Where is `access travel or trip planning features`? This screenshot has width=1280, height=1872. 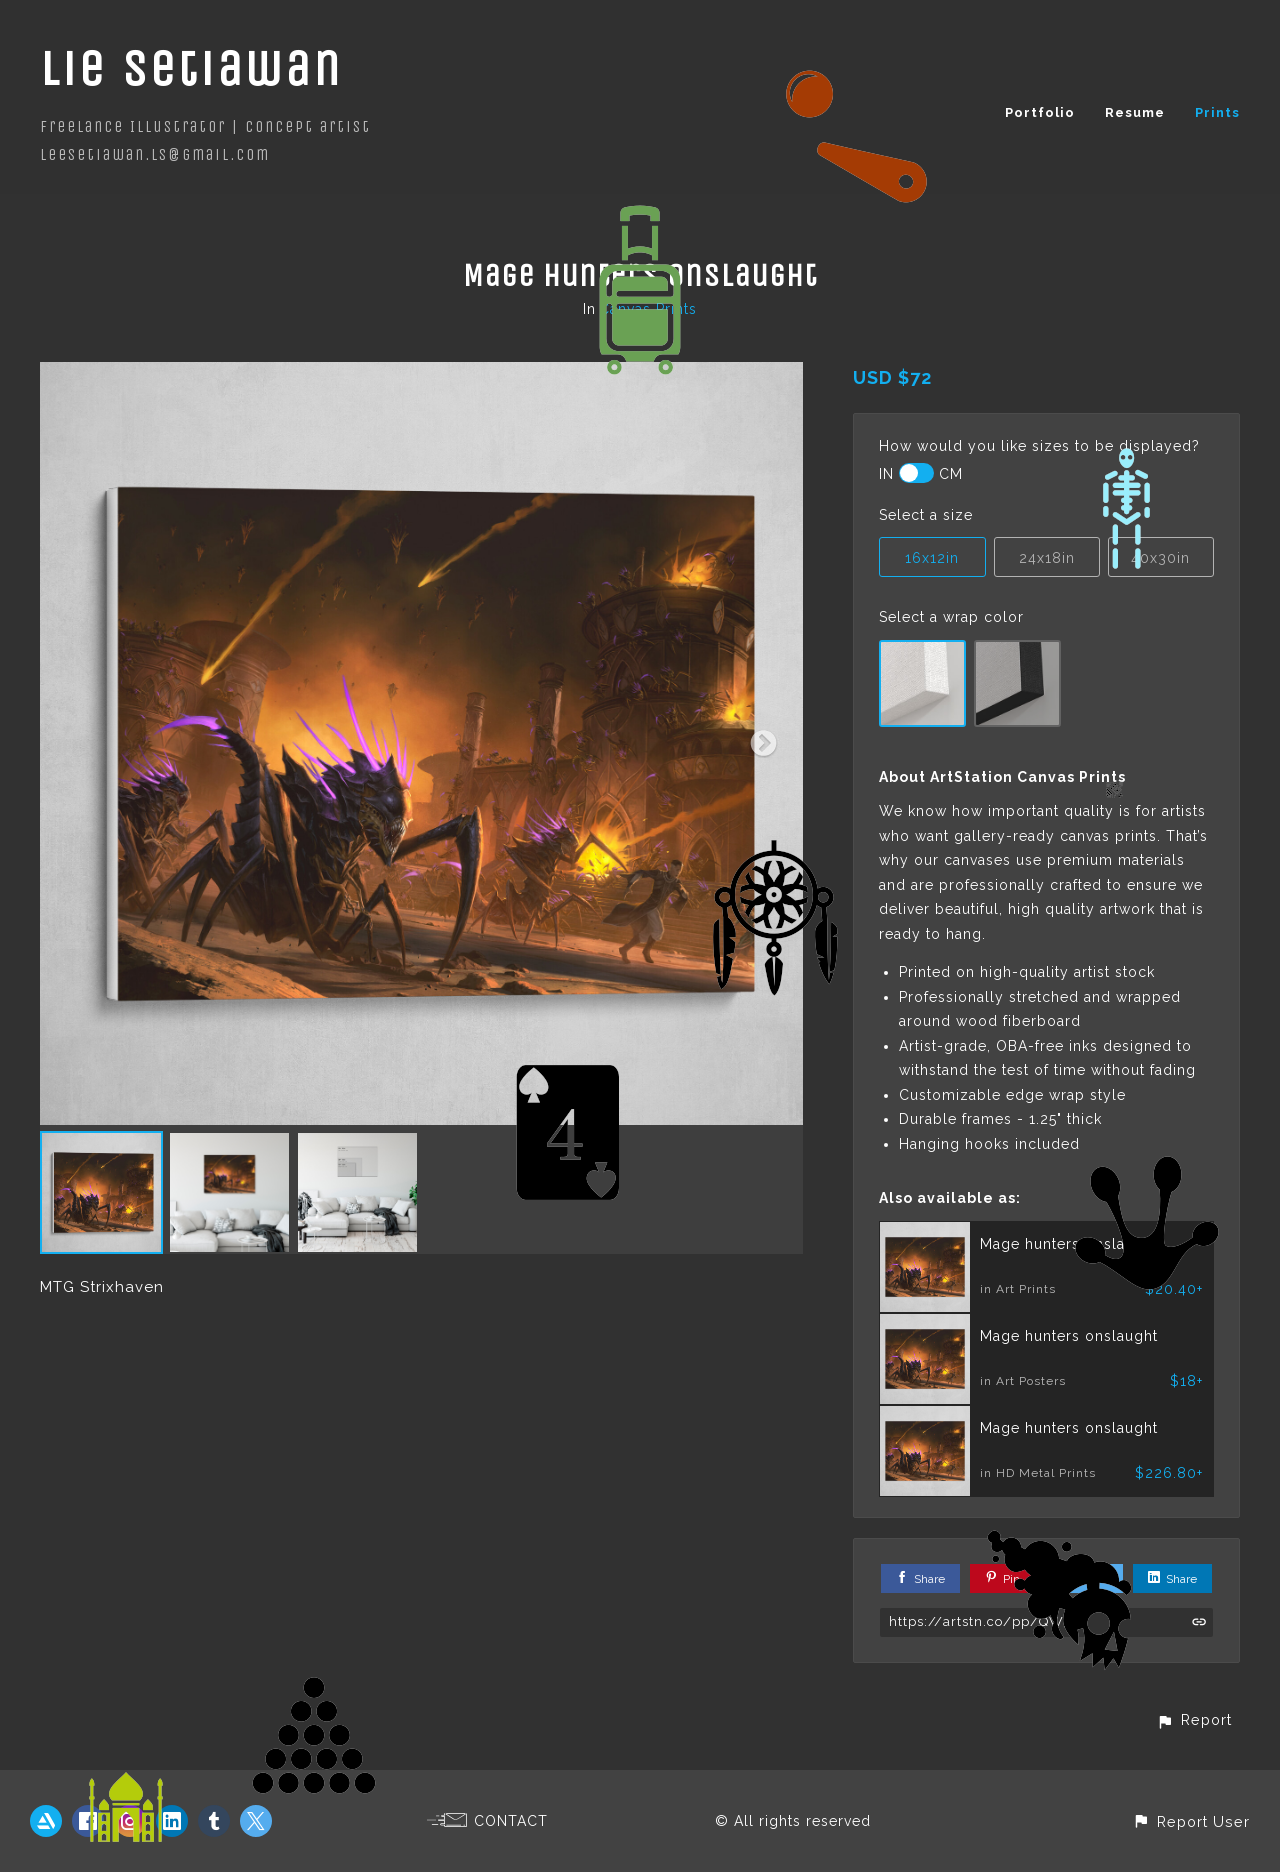 access travel or trip planning features is located at coordinates (640, 290).